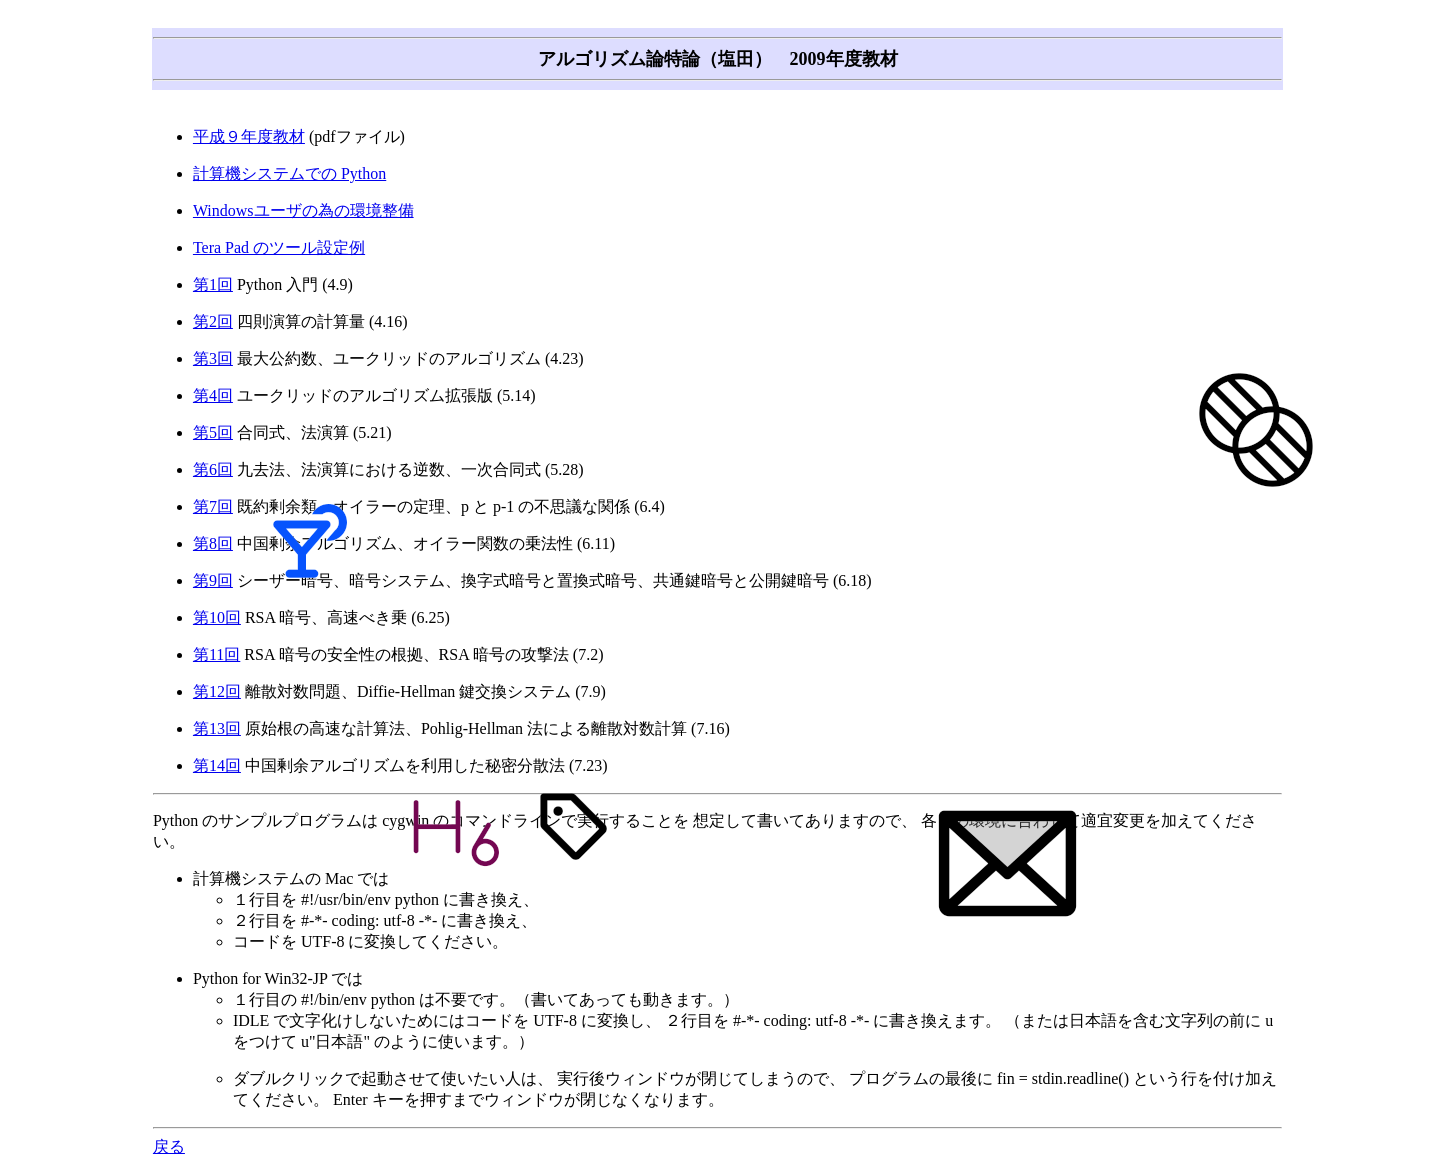 The height and width of the screenshot is (1169, 1435). What do you see at coordinates (570, 823) in the screenshot?
I see `add a tag or label to an item` at bounding box center [570, 823].